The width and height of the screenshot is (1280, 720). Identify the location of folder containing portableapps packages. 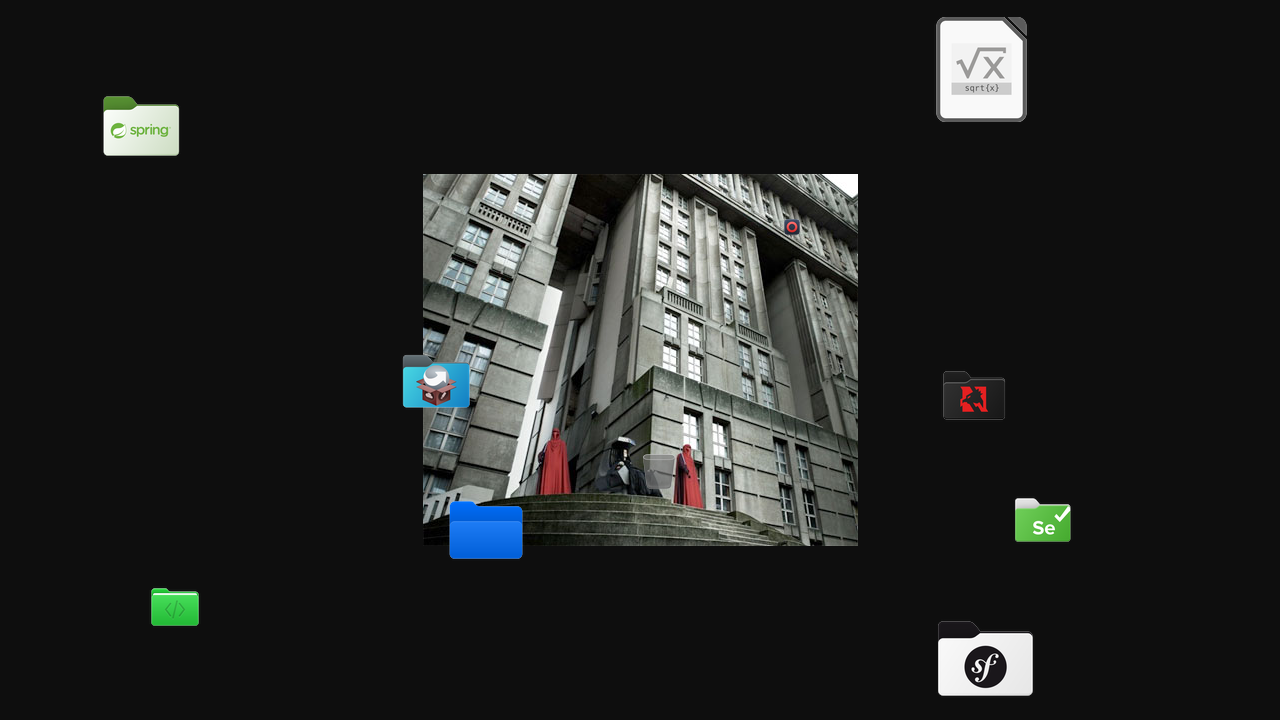
(436, 383).